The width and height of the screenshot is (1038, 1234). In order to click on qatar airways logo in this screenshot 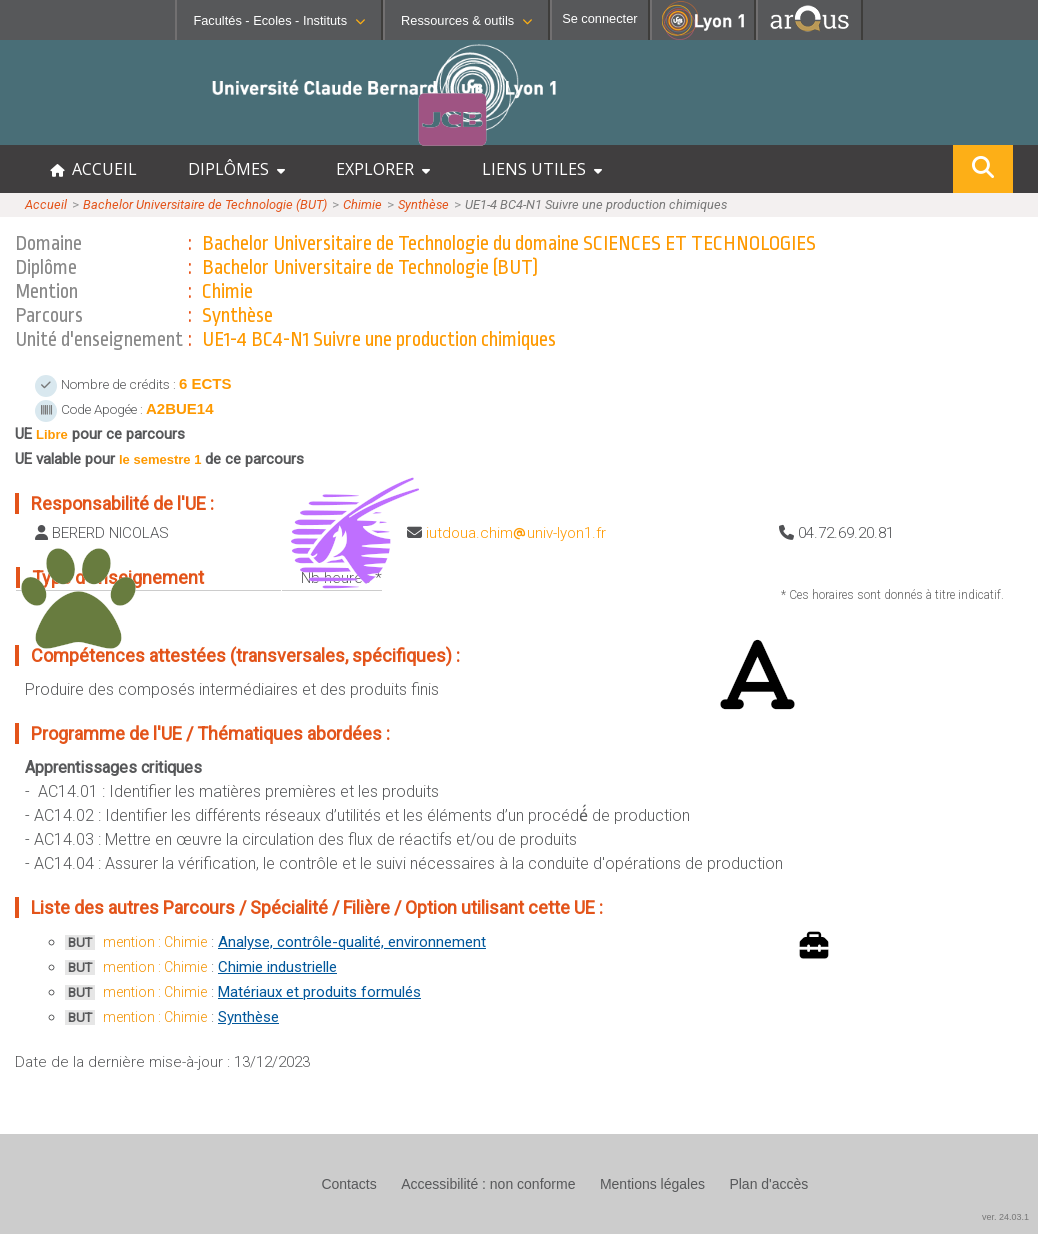, I will do `click(355, 533)`.